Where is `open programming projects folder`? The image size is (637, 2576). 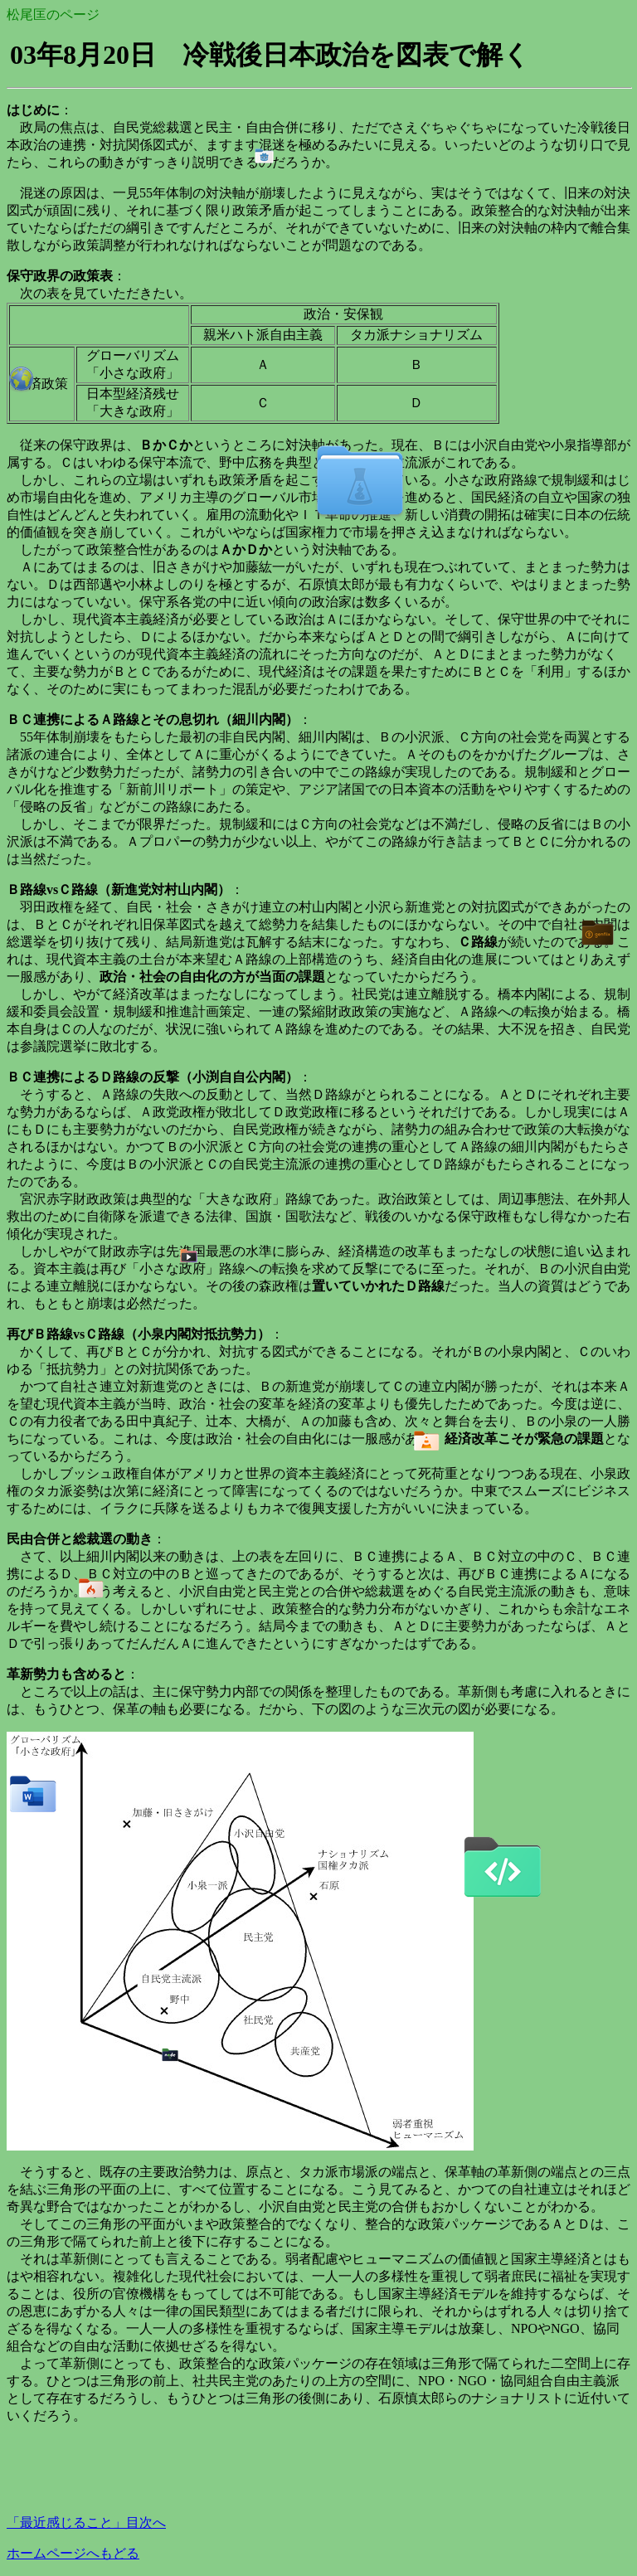
open programming projects folder is located at coordinates (502, 1869).